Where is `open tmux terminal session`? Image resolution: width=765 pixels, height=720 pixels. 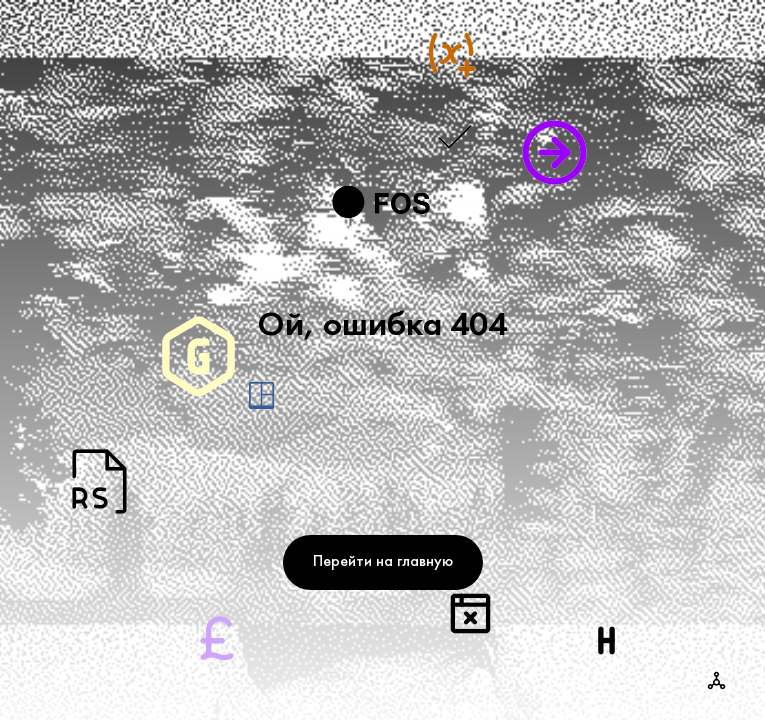
open tmux terminal session is located at coordinates (262, 395).